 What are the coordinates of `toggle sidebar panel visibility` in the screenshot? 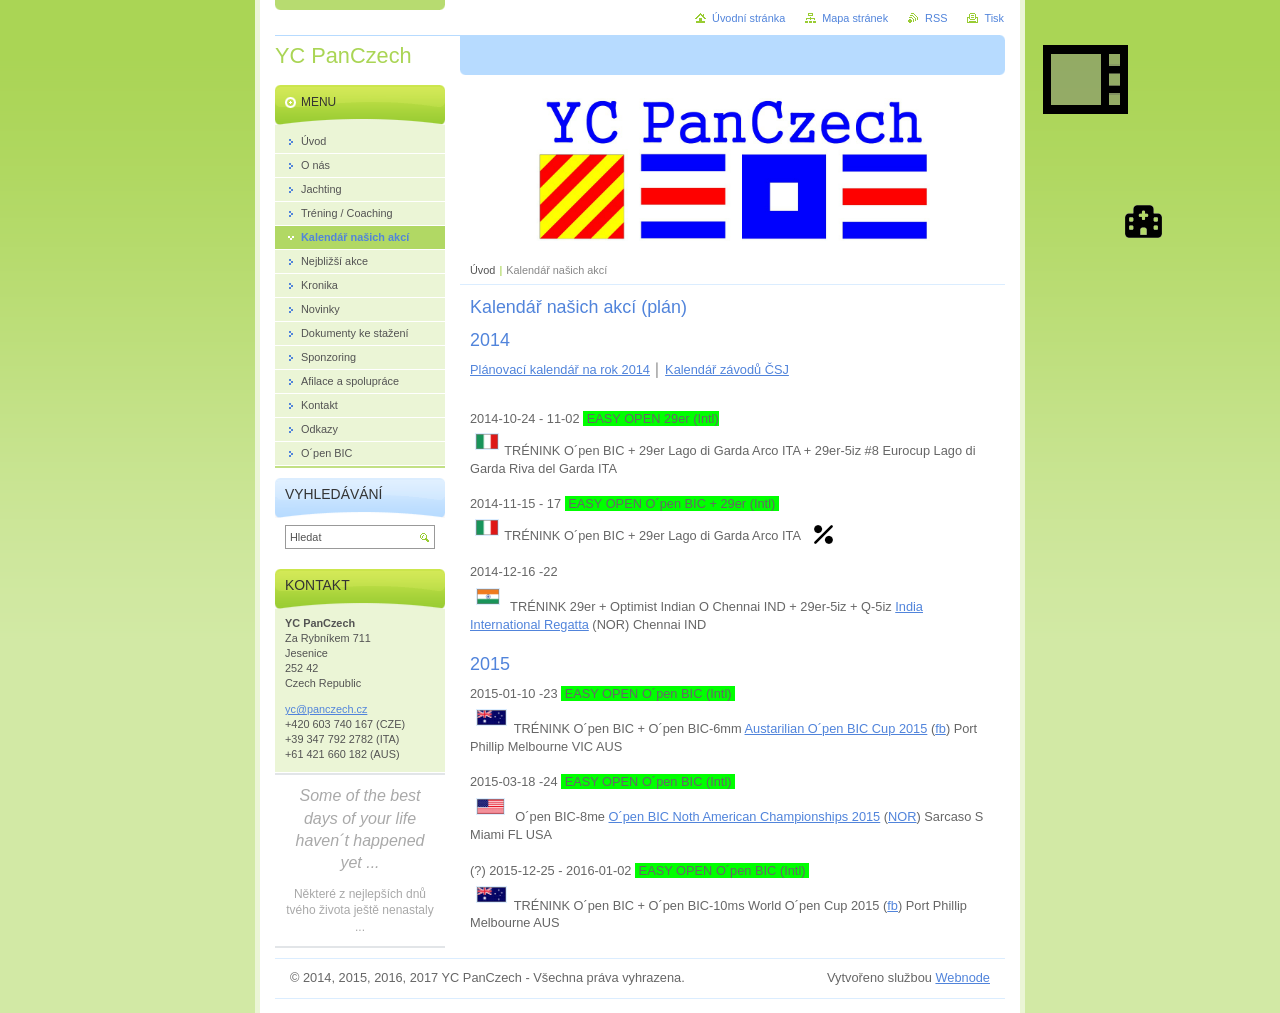 It's located at (1085, 79).